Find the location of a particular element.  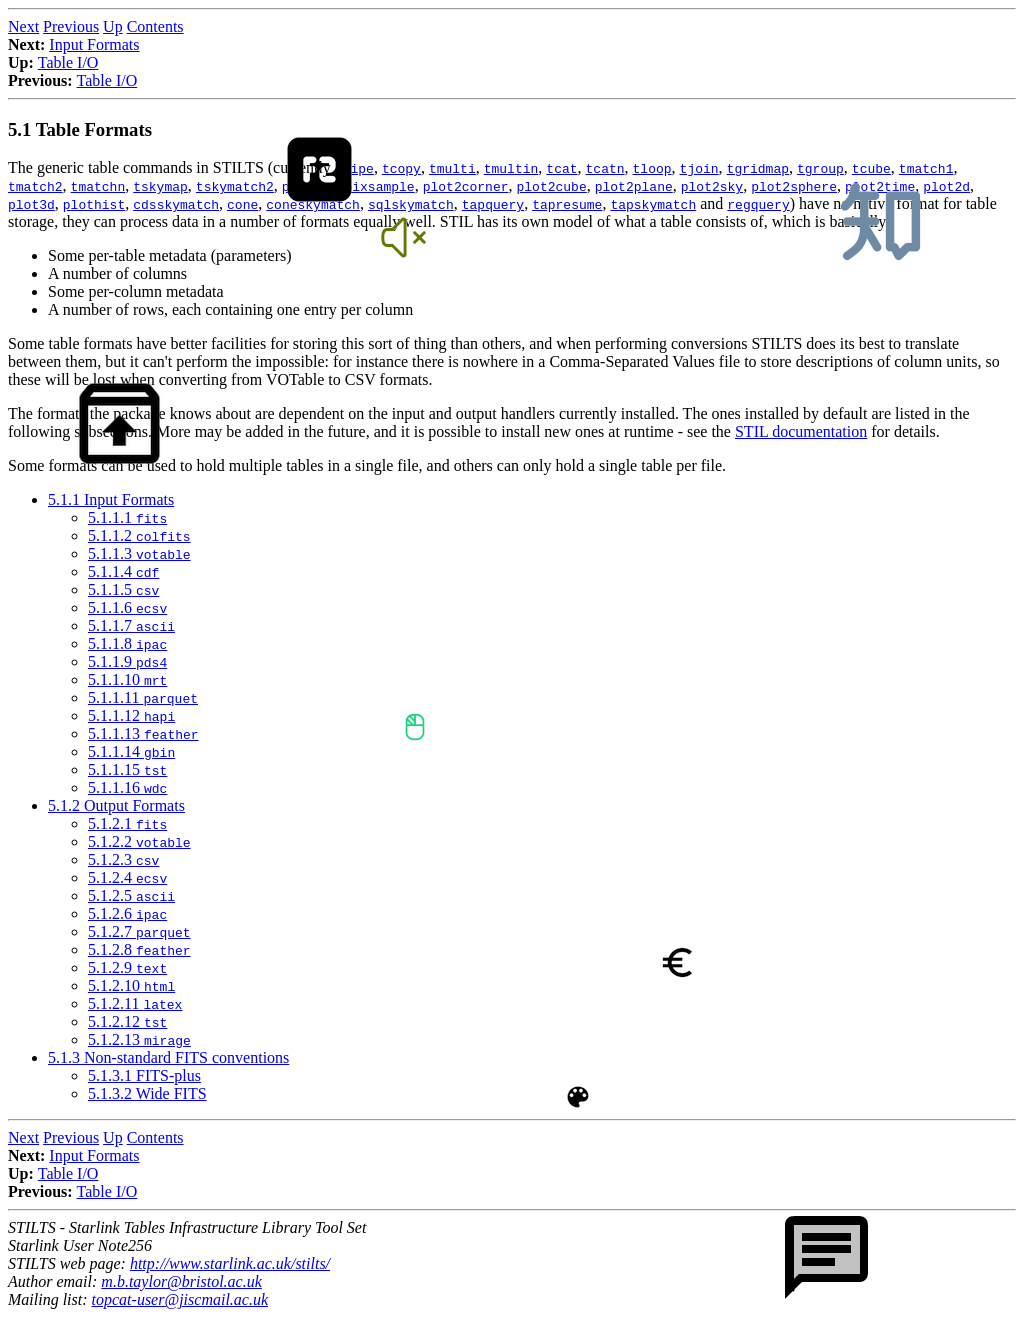

left mouse button click action is located at coordinates (415, 727).